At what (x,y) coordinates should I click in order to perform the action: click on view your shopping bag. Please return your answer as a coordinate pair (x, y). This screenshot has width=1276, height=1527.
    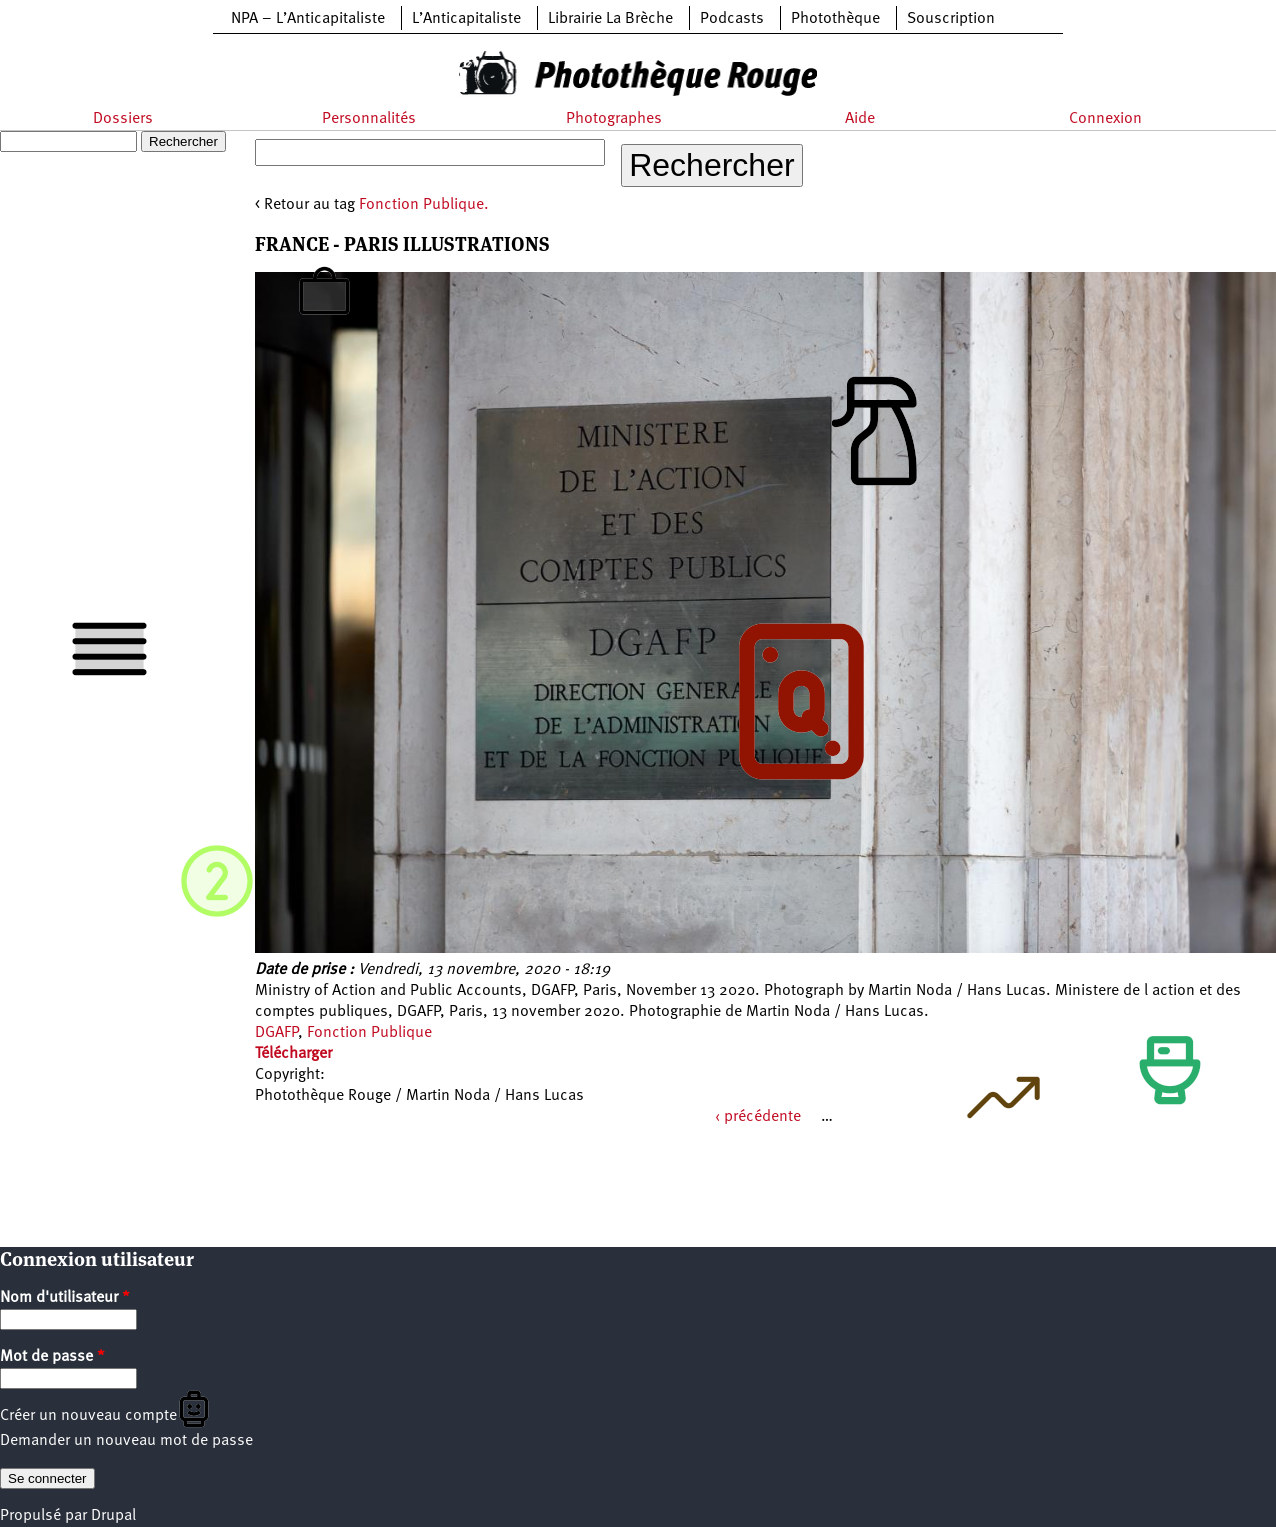
    Looking at the image, I should click on (324, 293).